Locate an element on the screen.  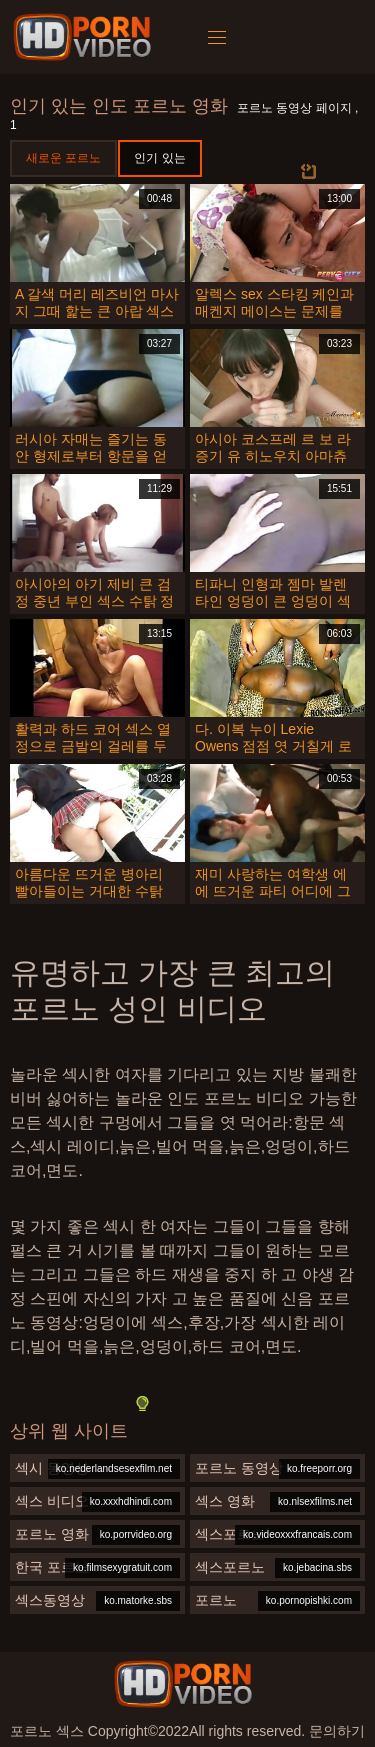
insert a code block or snippet is located at coordinates (309, 172).